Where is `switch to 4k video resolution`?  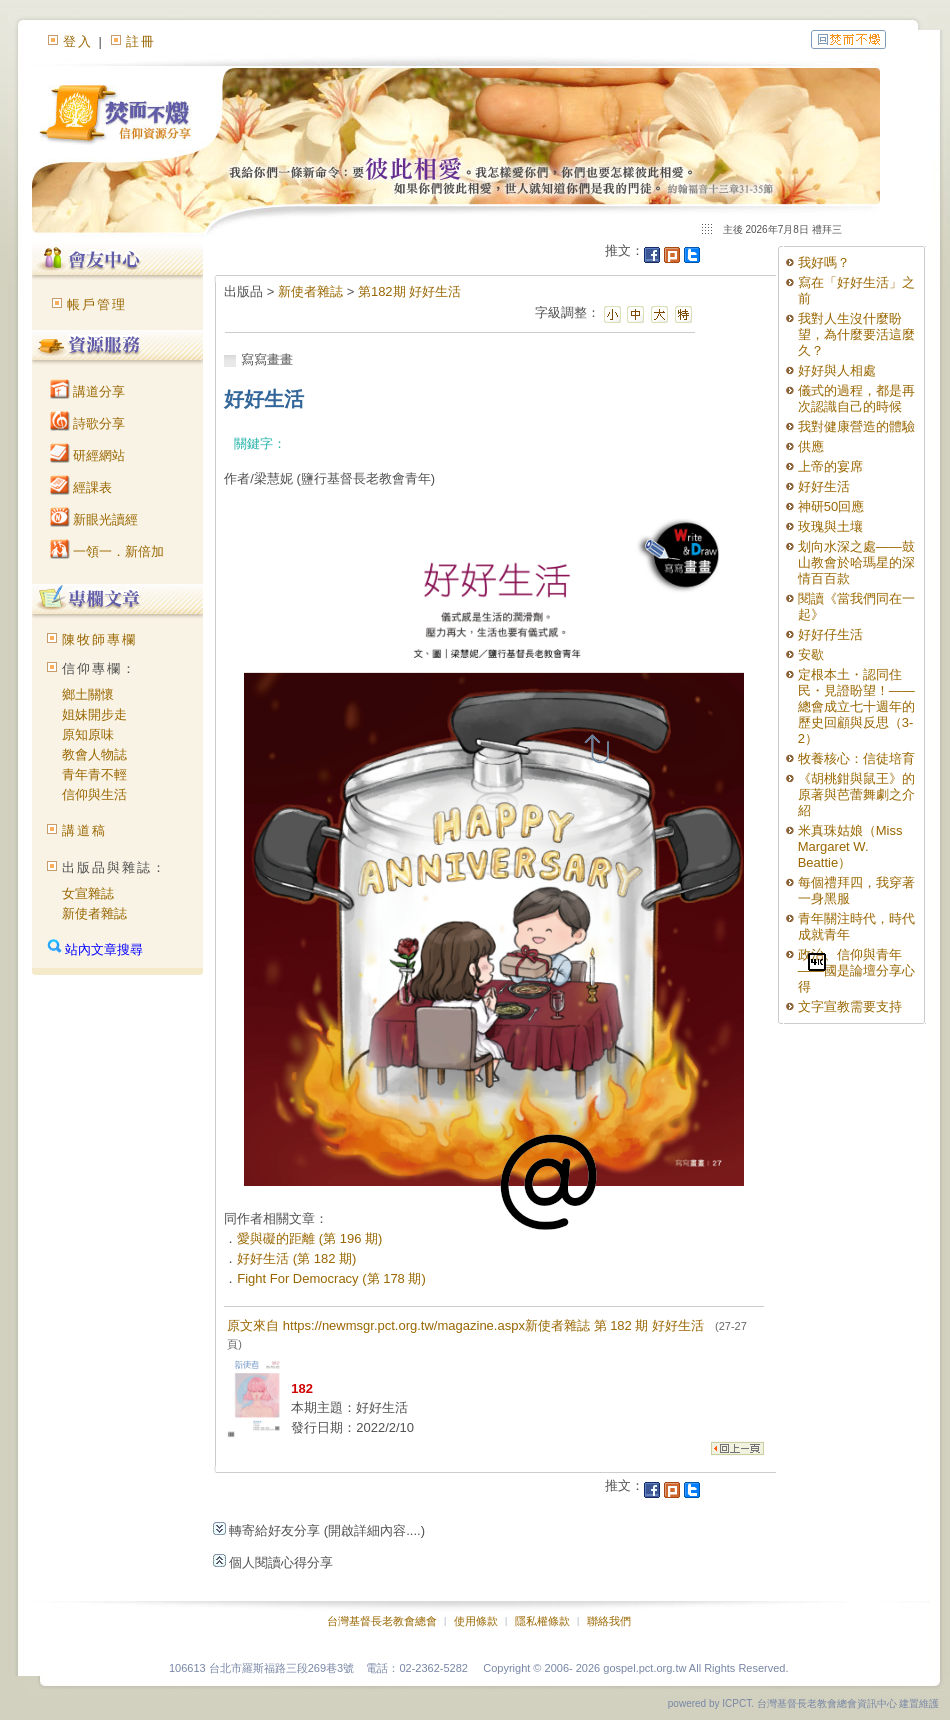 switch to 4k video resolution is located at coordinates (817, 962).